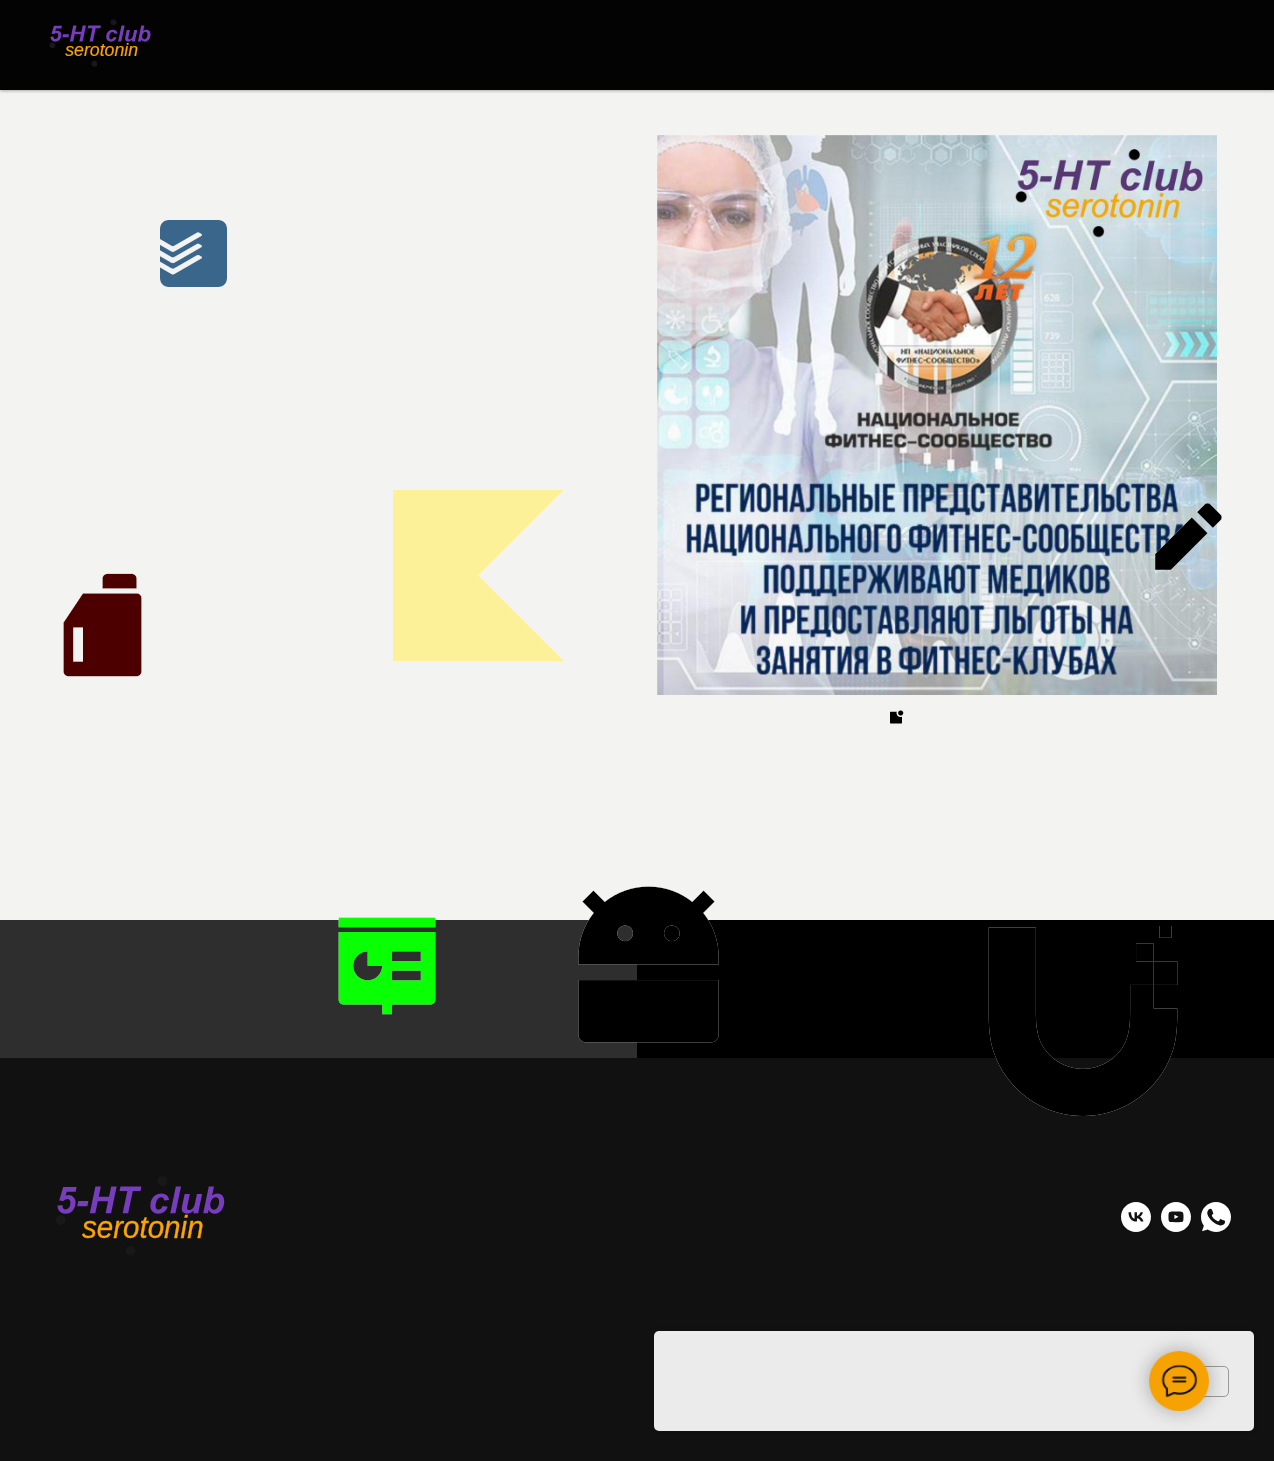 The height and width of the screenshot is (1461, 1274). I want to click on find nearby gas stations, so click(102, 627).